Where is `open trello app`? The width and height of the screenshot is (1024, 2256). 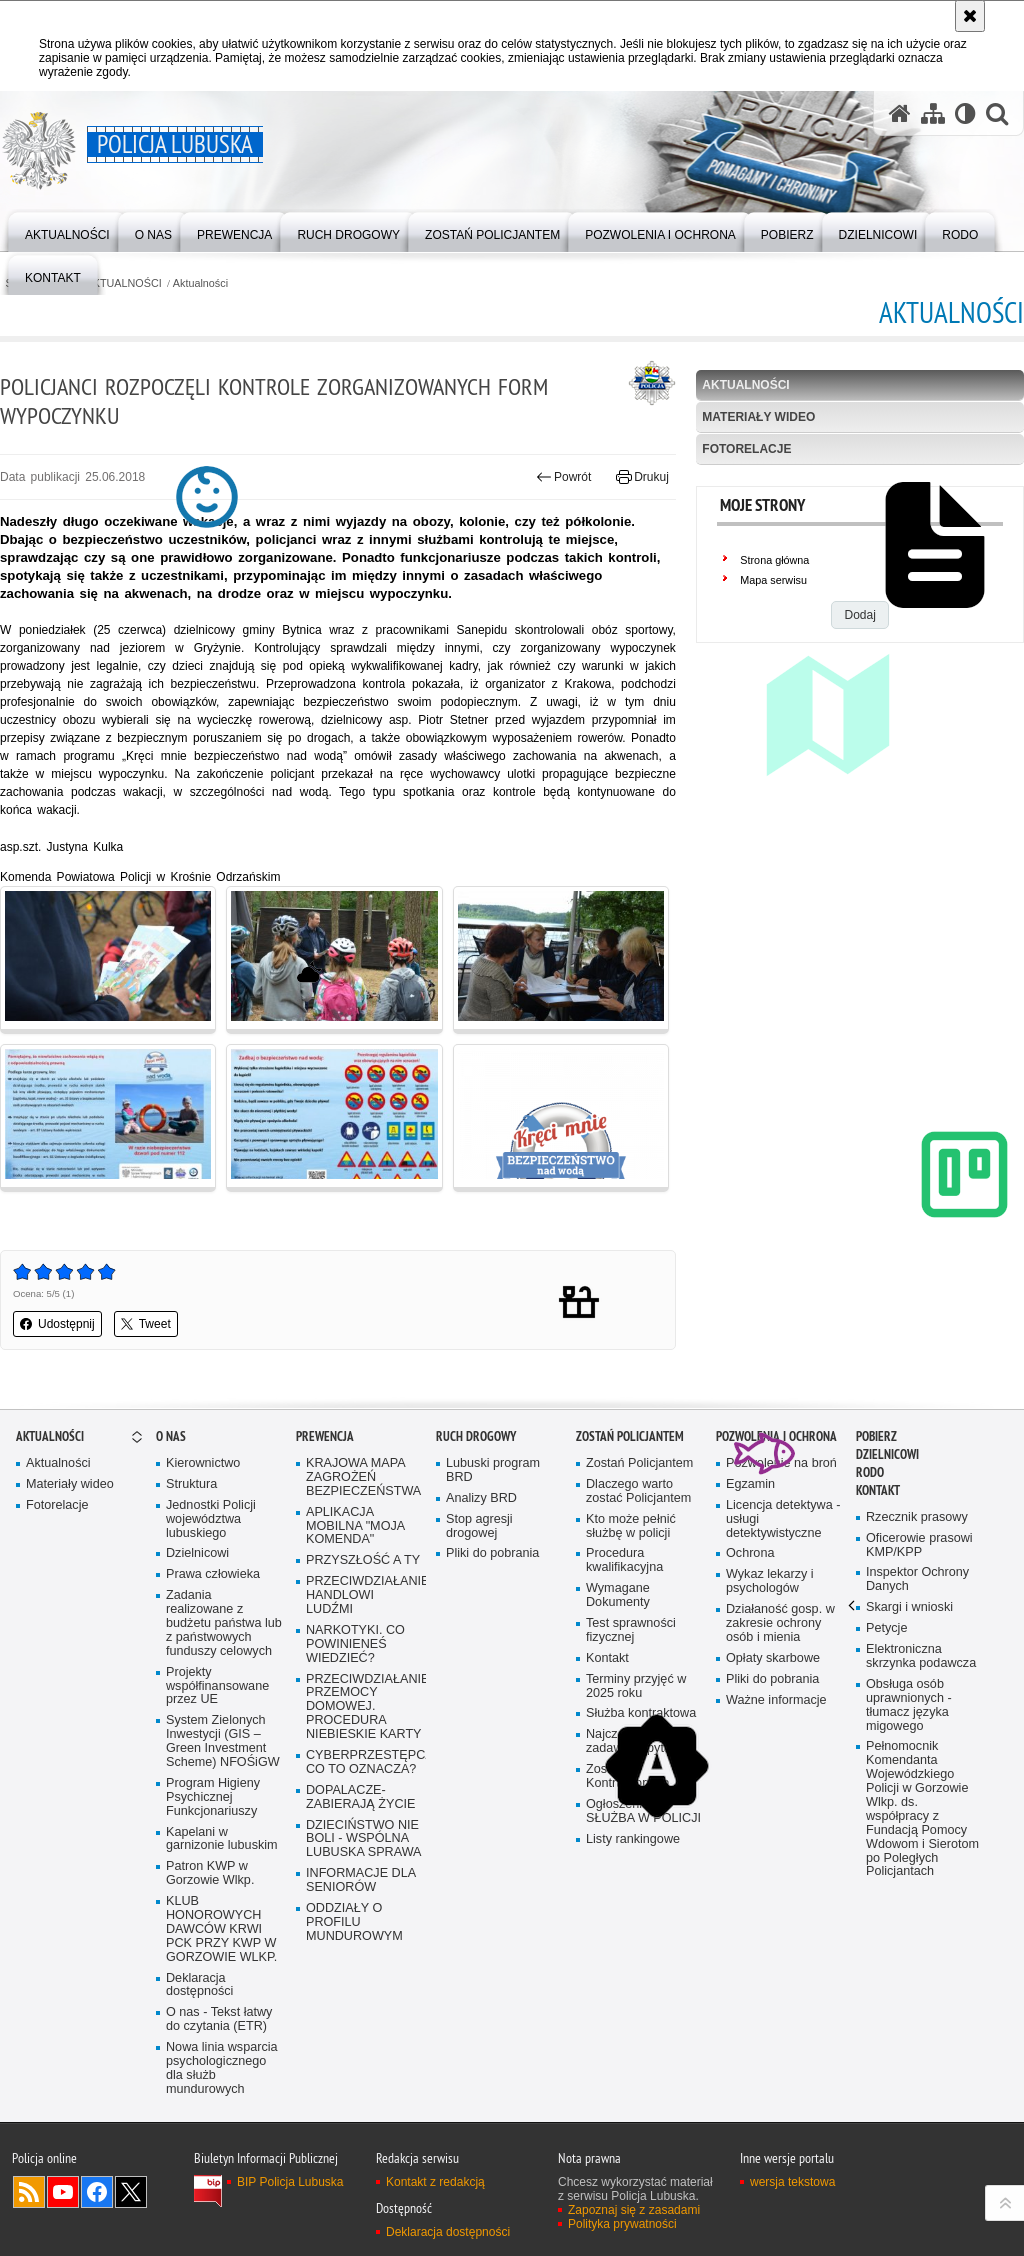 open trello app is located at coordinates (964, 1174).